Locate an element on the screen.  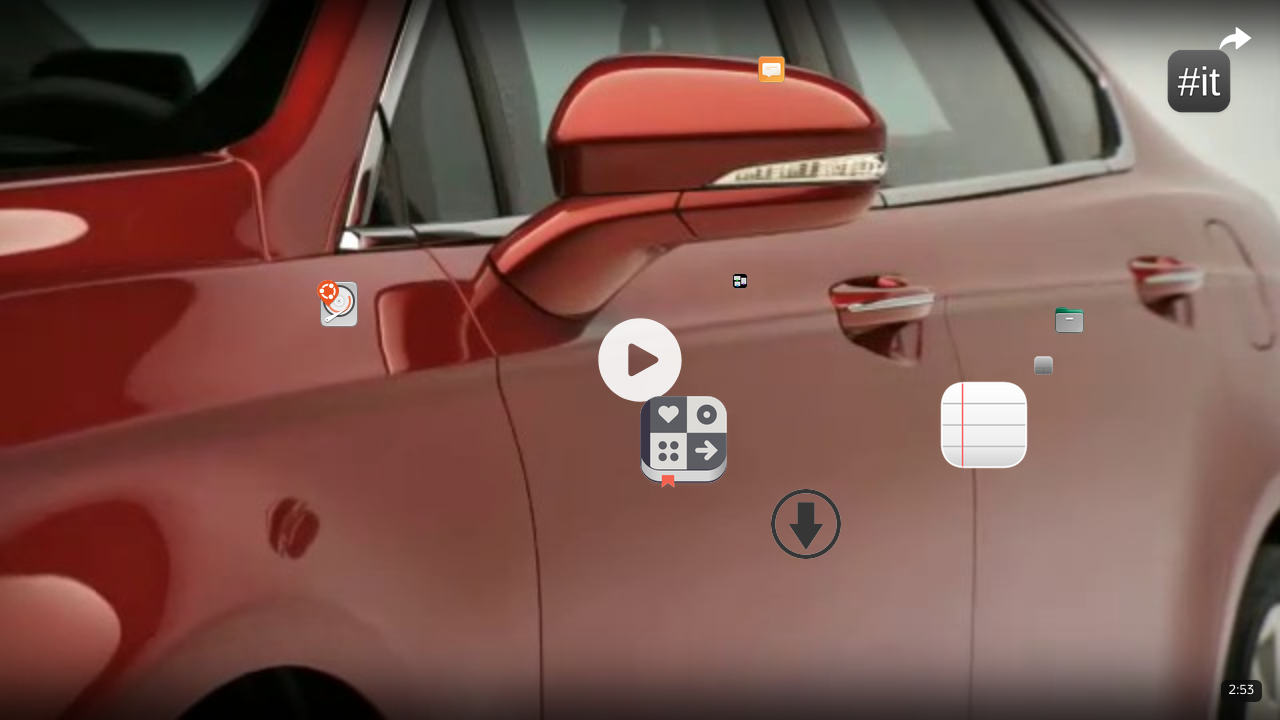
open hashit, a file hashing utility app is located at coordinates (1199, 81).